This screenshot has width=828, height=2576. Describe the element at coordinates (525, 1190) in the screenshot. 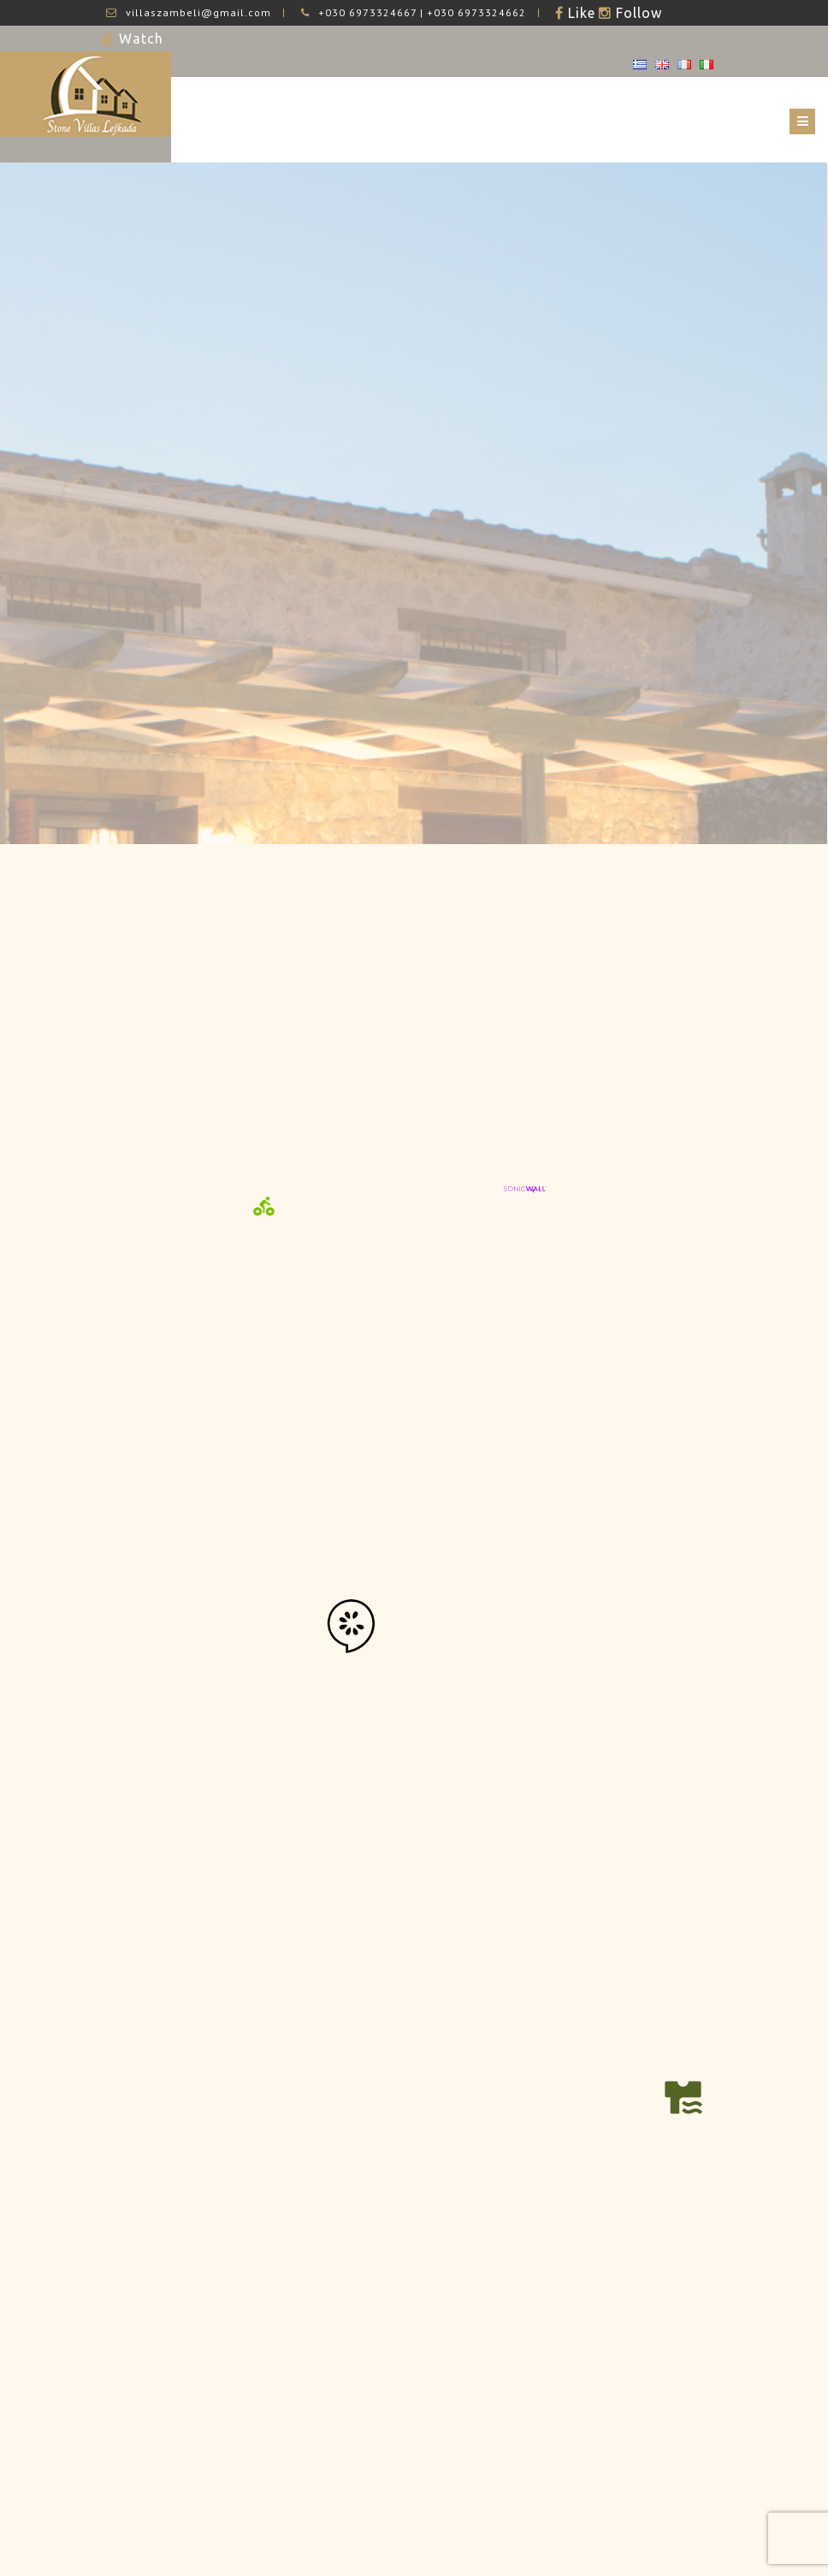

I see `sonicwall network security branding` at that location.